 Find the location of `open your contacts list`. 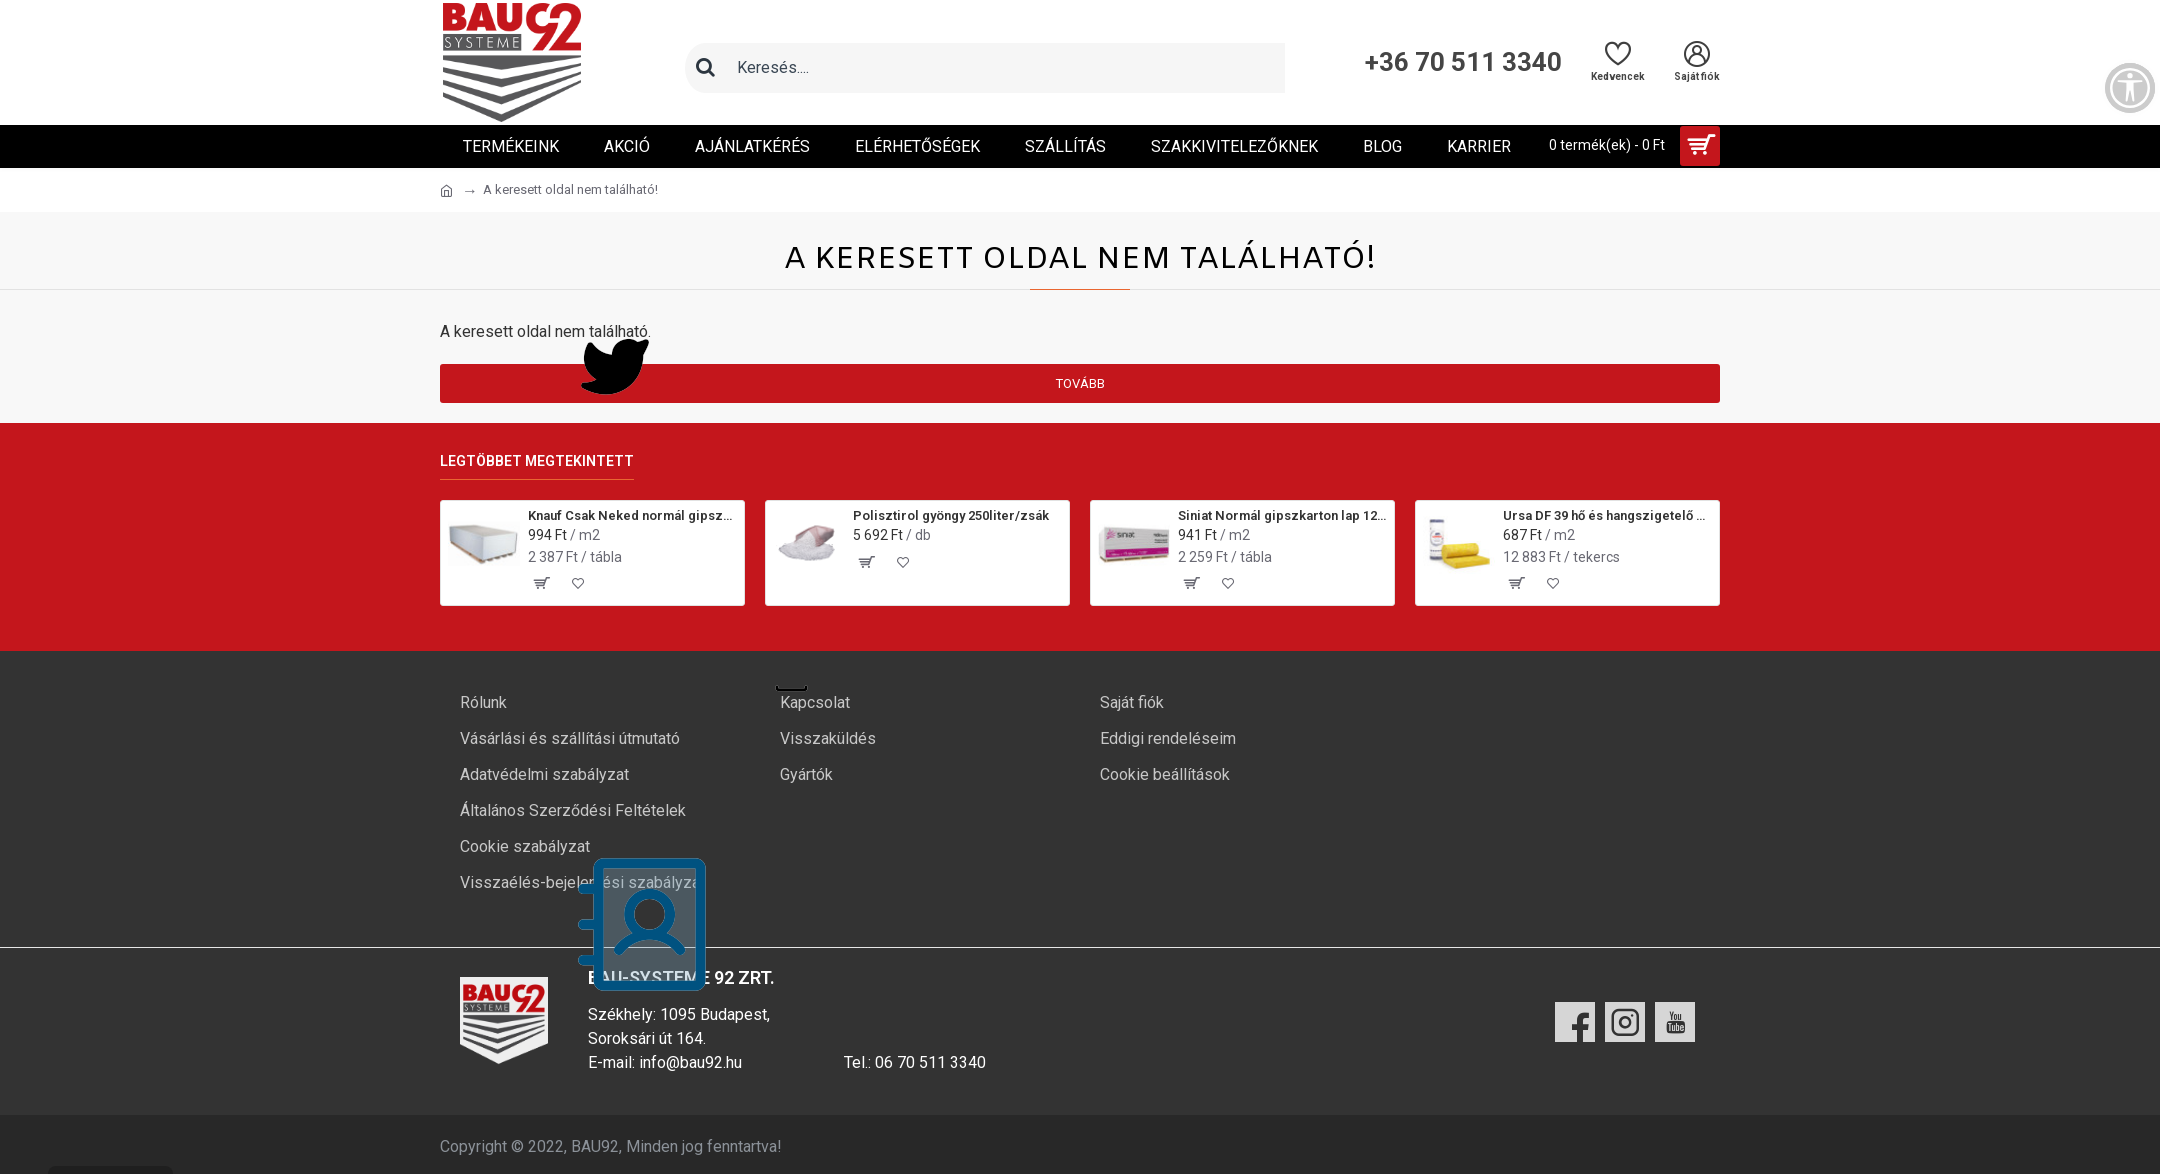

open your contacts list is located at coordinates (644, 924).